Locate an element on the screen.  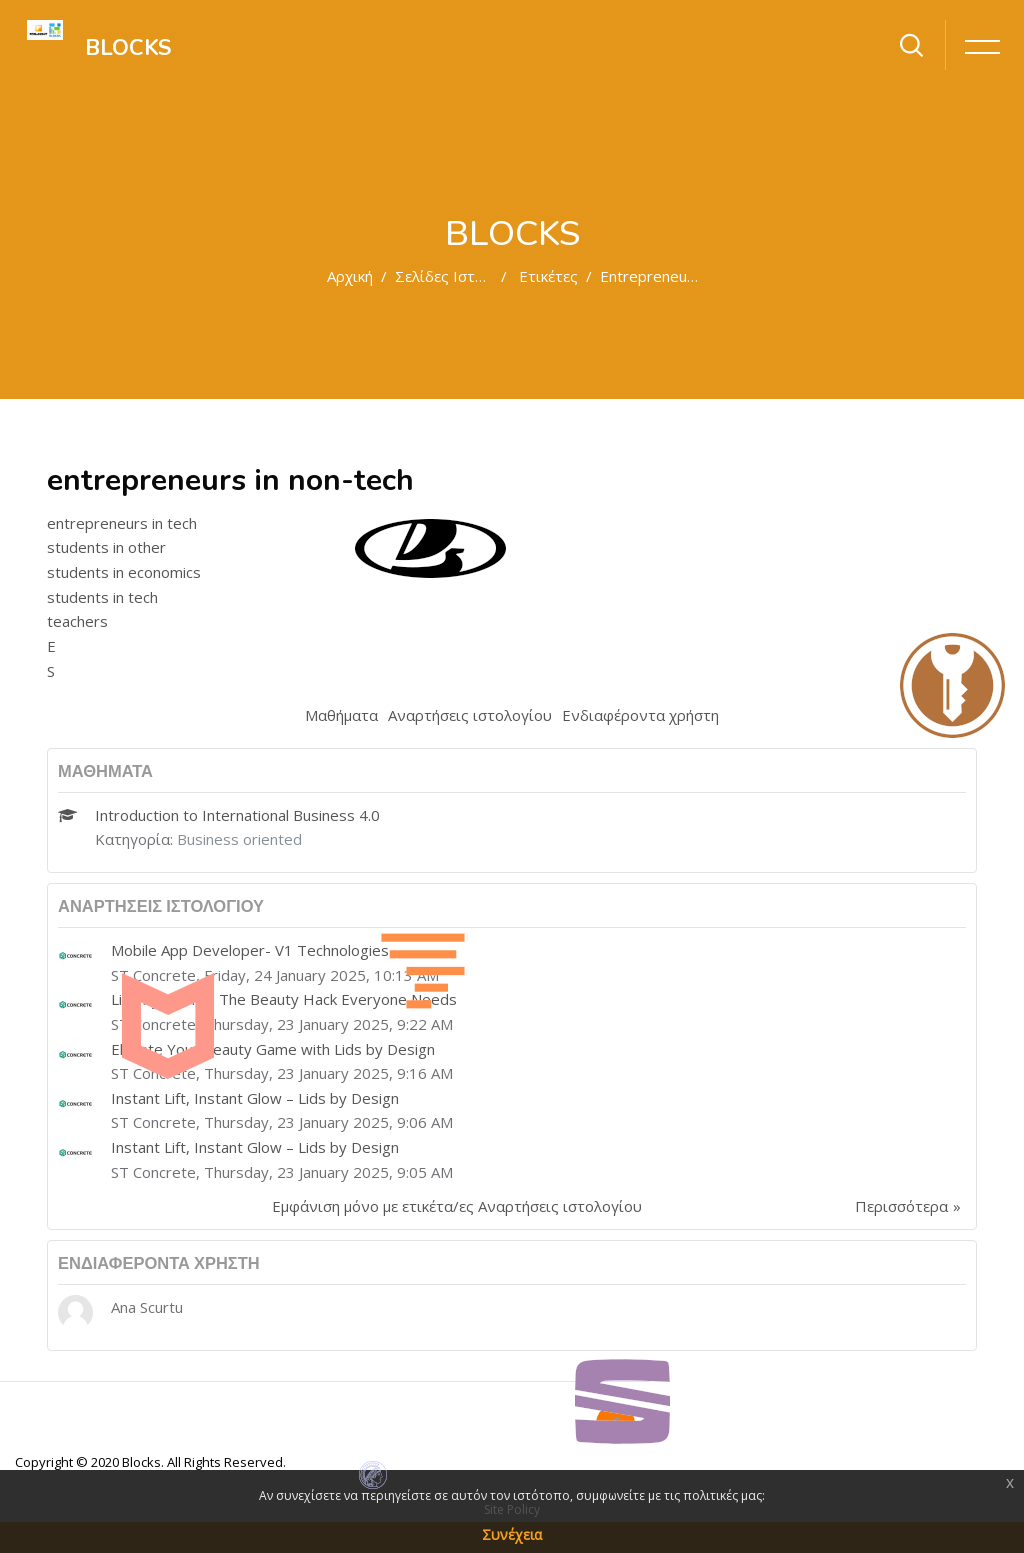
open keepassxc password manager is located at coordinates (952, 685).